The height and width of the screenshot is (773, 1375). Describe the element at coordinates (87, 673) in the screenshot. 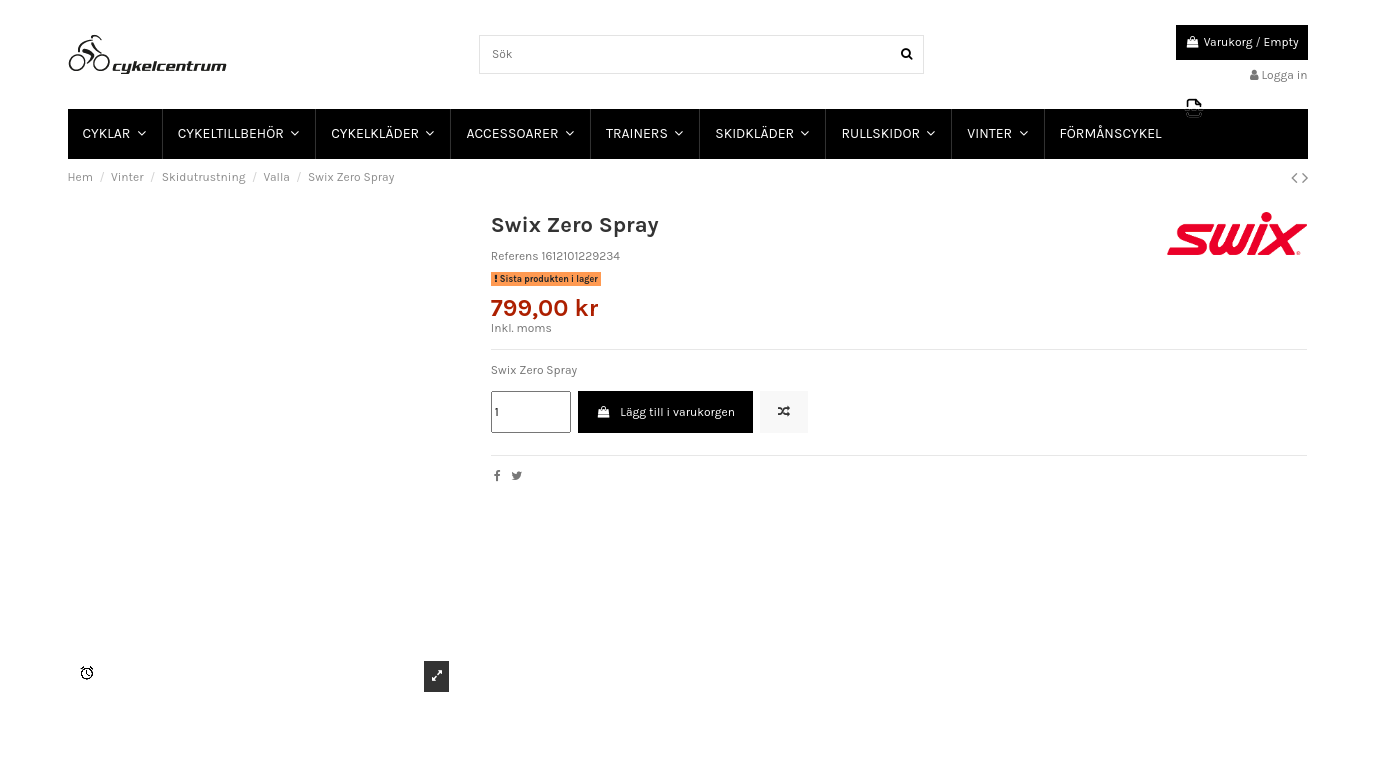

I see `view or manage alarms` at that location.